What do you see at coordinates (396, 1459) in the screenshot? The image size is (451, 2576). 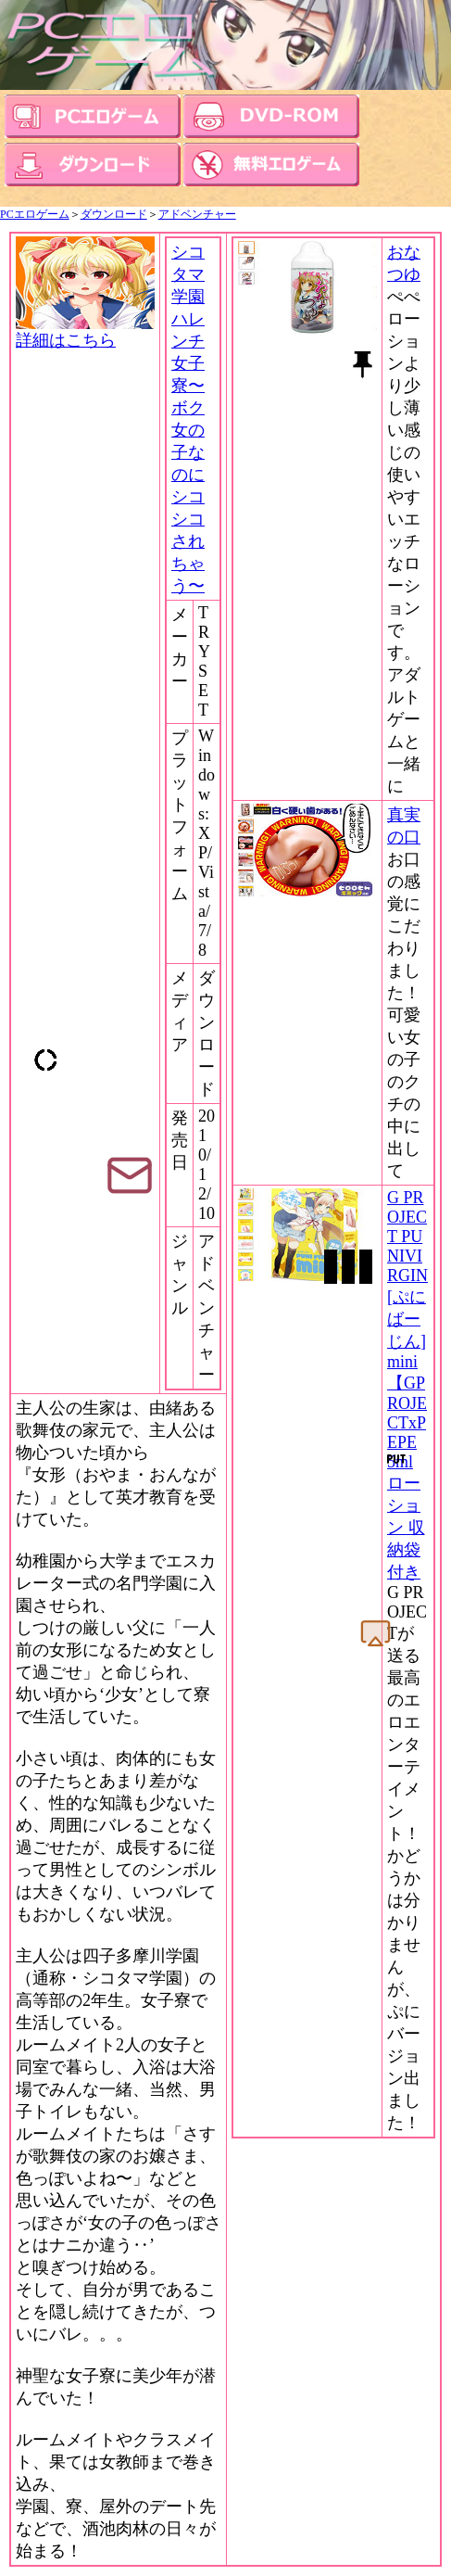 I see `indicates an HTTP PUT request method` at bounding box center [396, 1459].